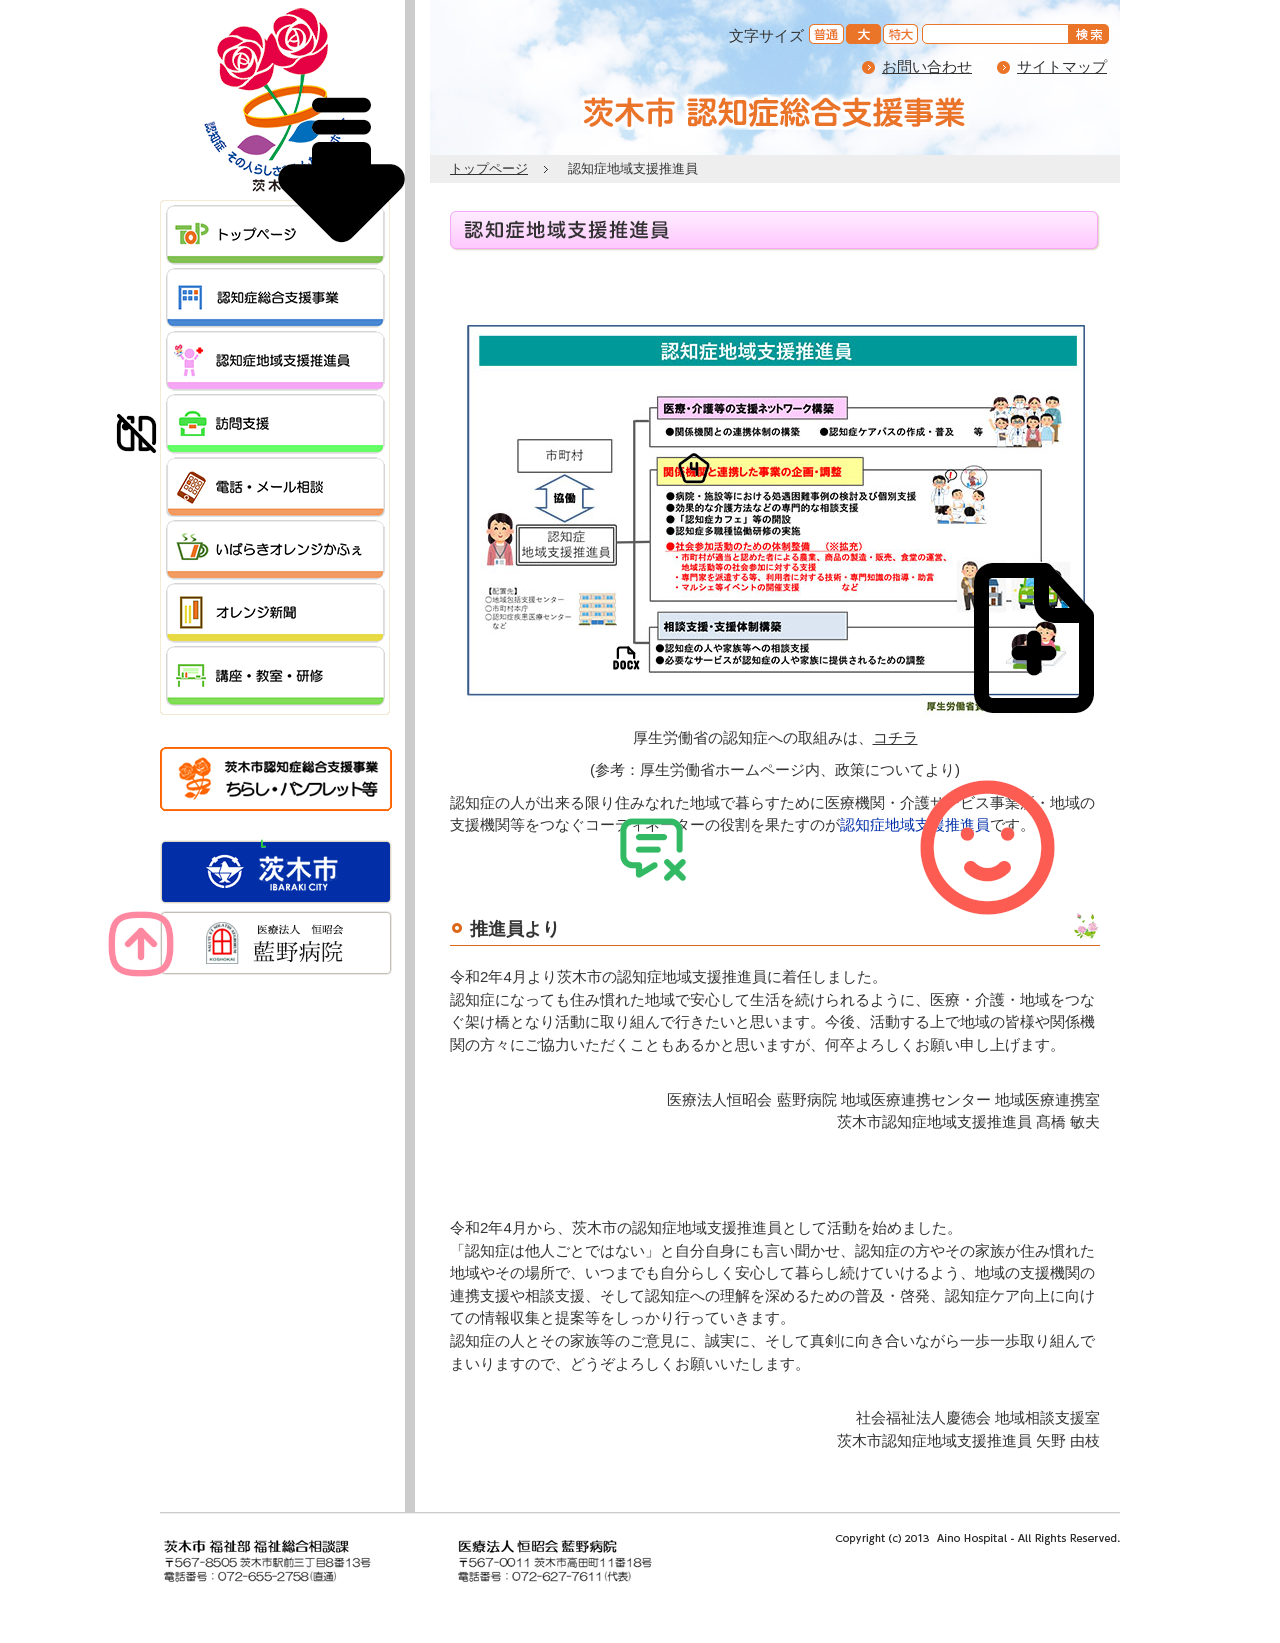 Image resolution: width=1280 pixels, height=1643 pixels. What do you see at coordinates (694, 469) in the screenshot?
I see `indicates step 4 in a multi-step process` at bounding box center [694, 469].